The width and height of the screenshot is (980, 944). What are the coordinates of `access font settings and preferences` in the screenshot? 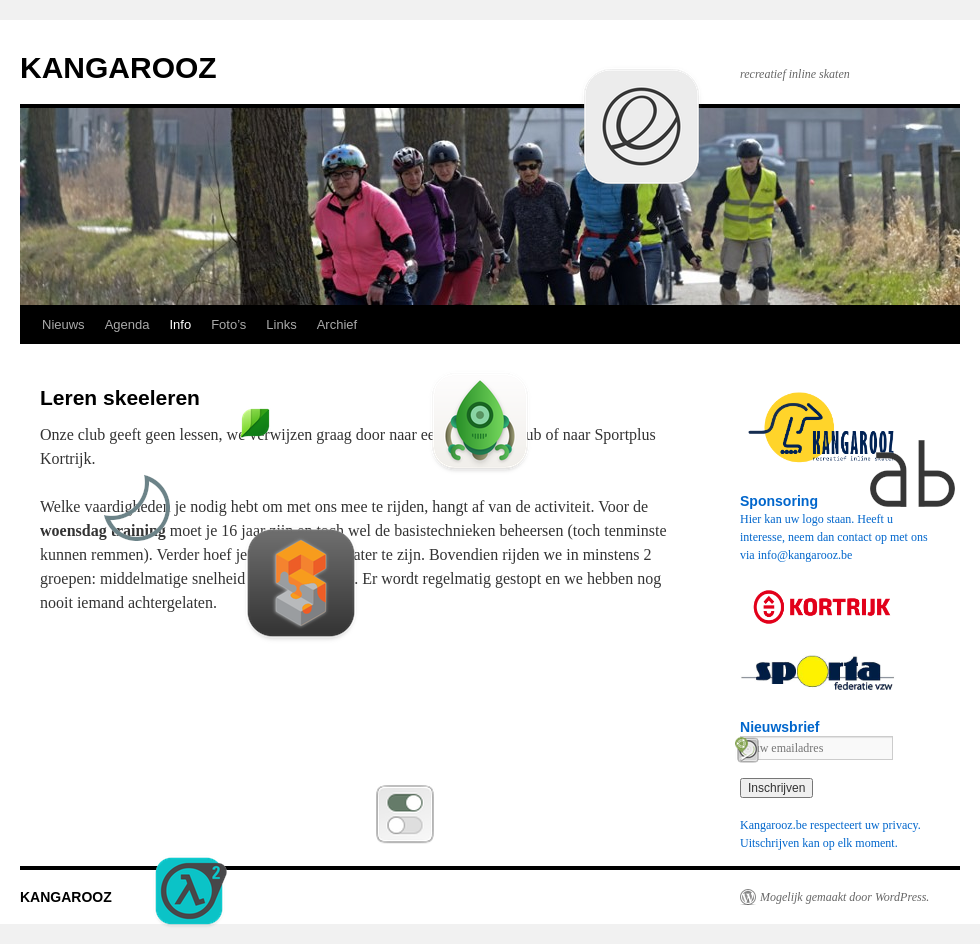 It's located at (912, 476).